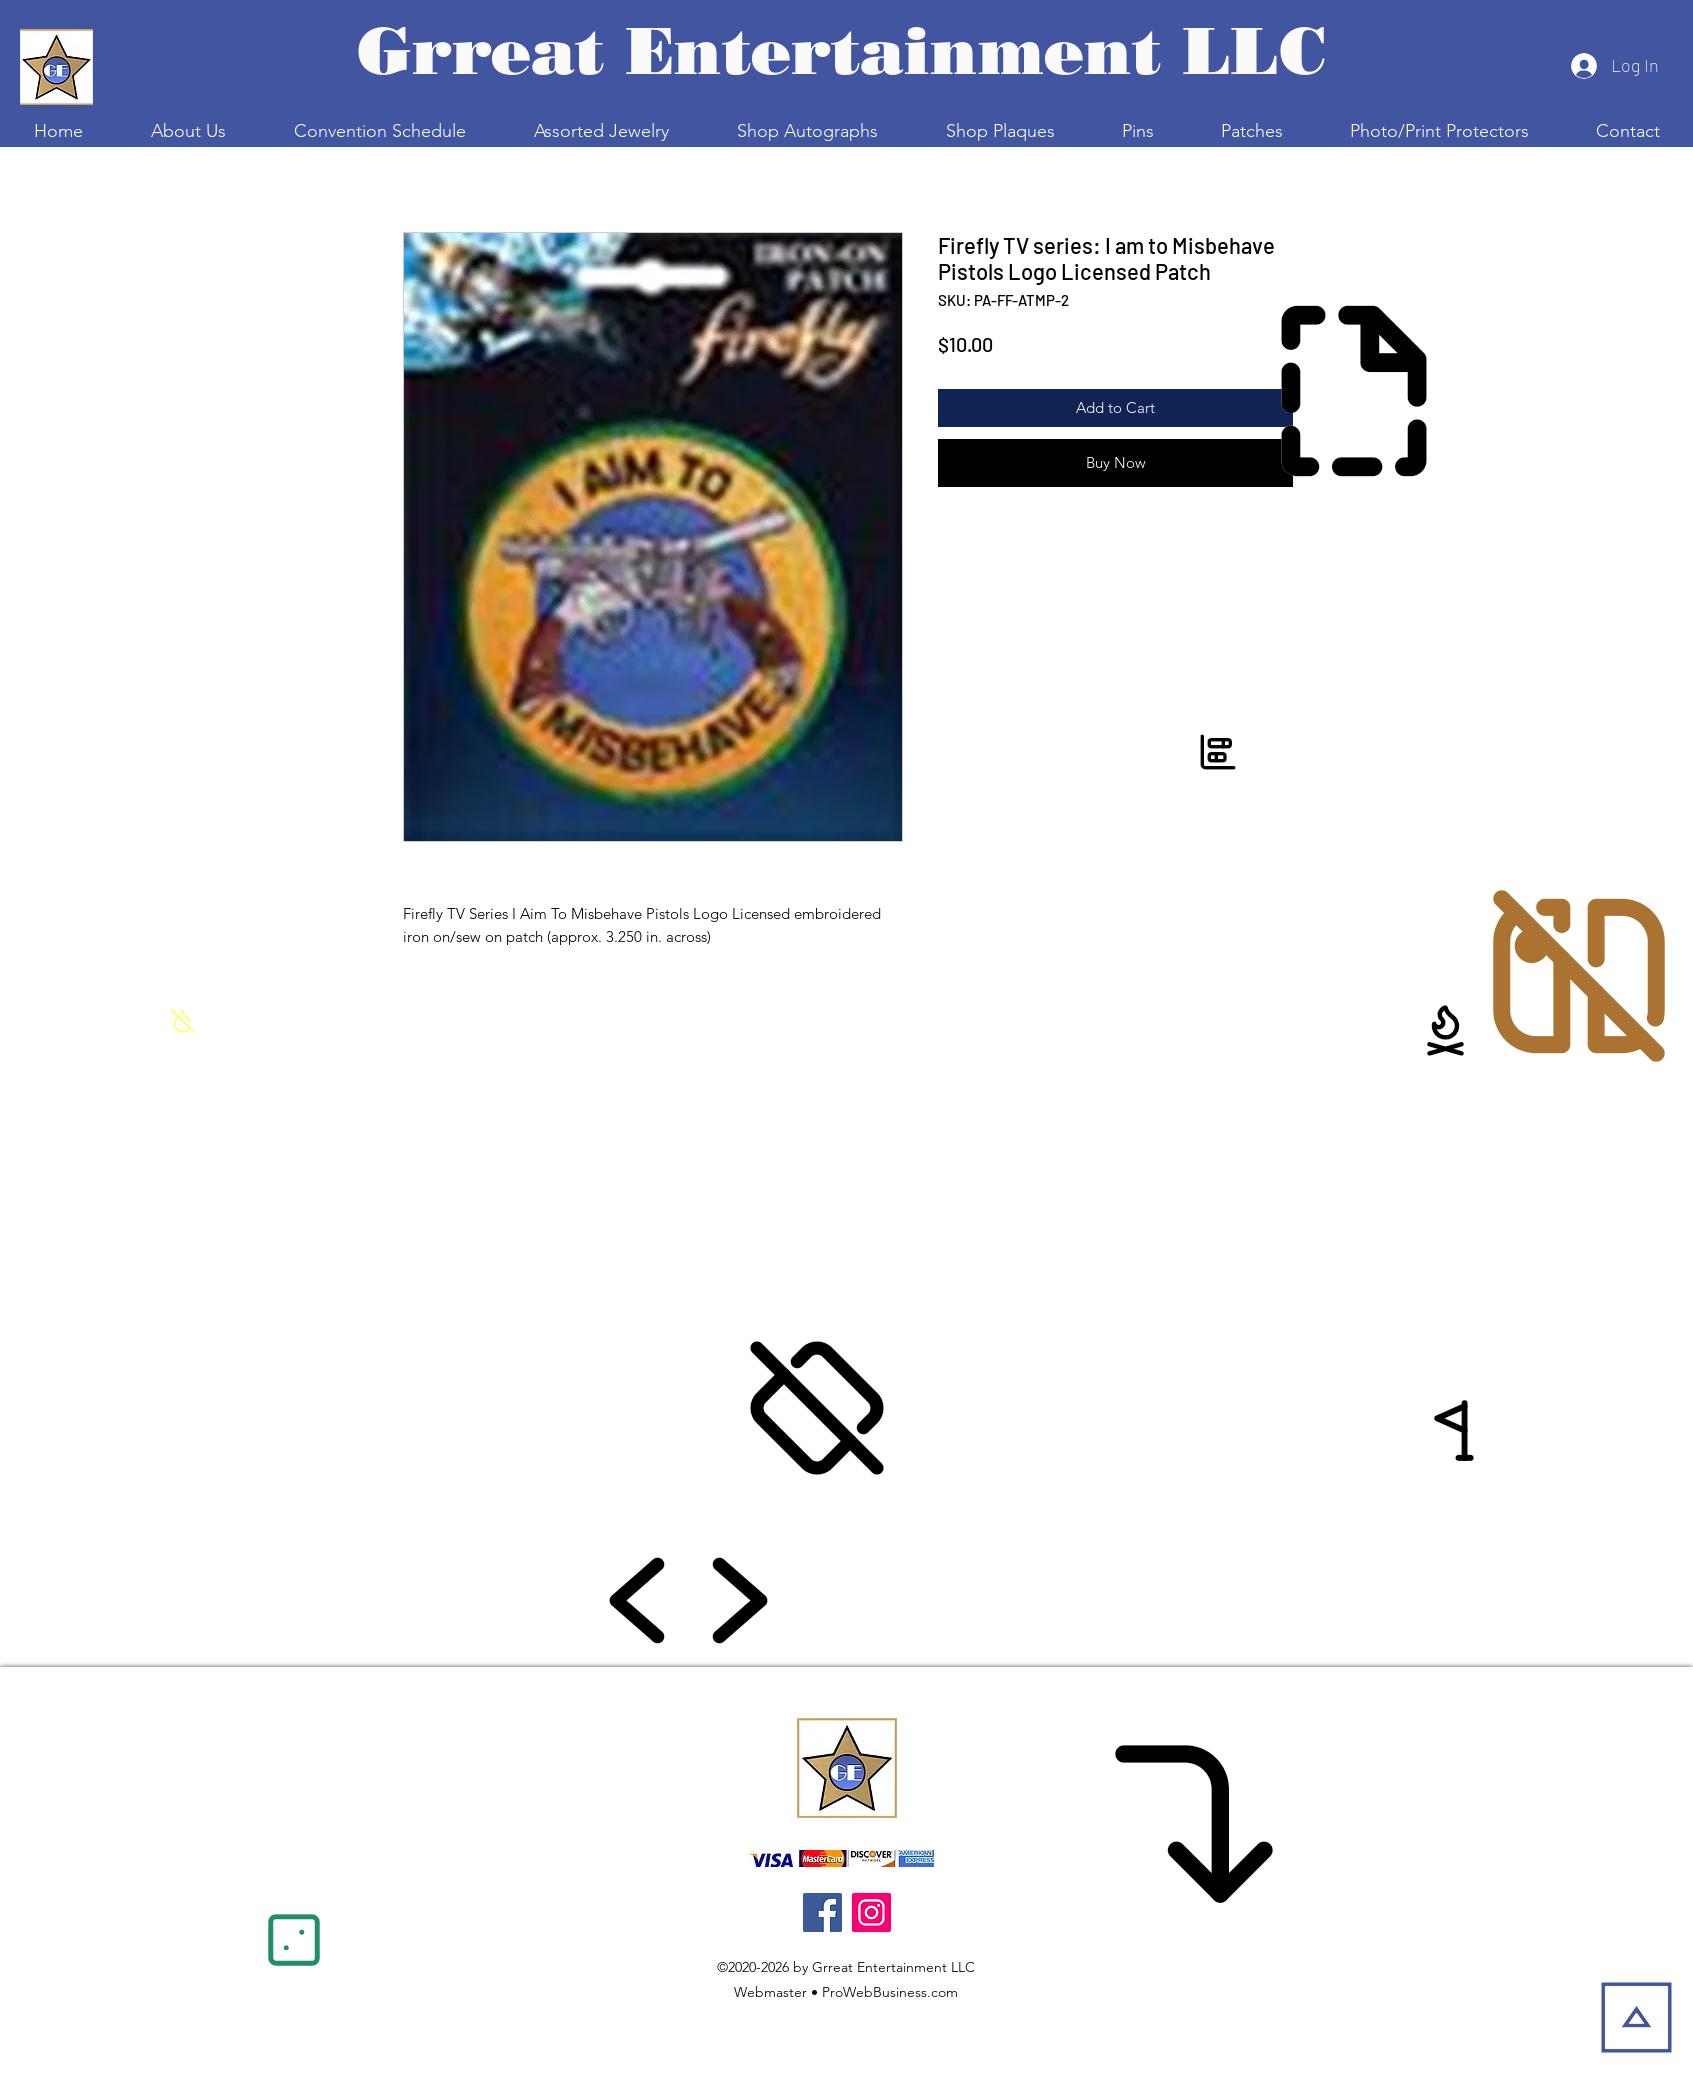  I want to click on roll for a random result, so click(294, 1940).